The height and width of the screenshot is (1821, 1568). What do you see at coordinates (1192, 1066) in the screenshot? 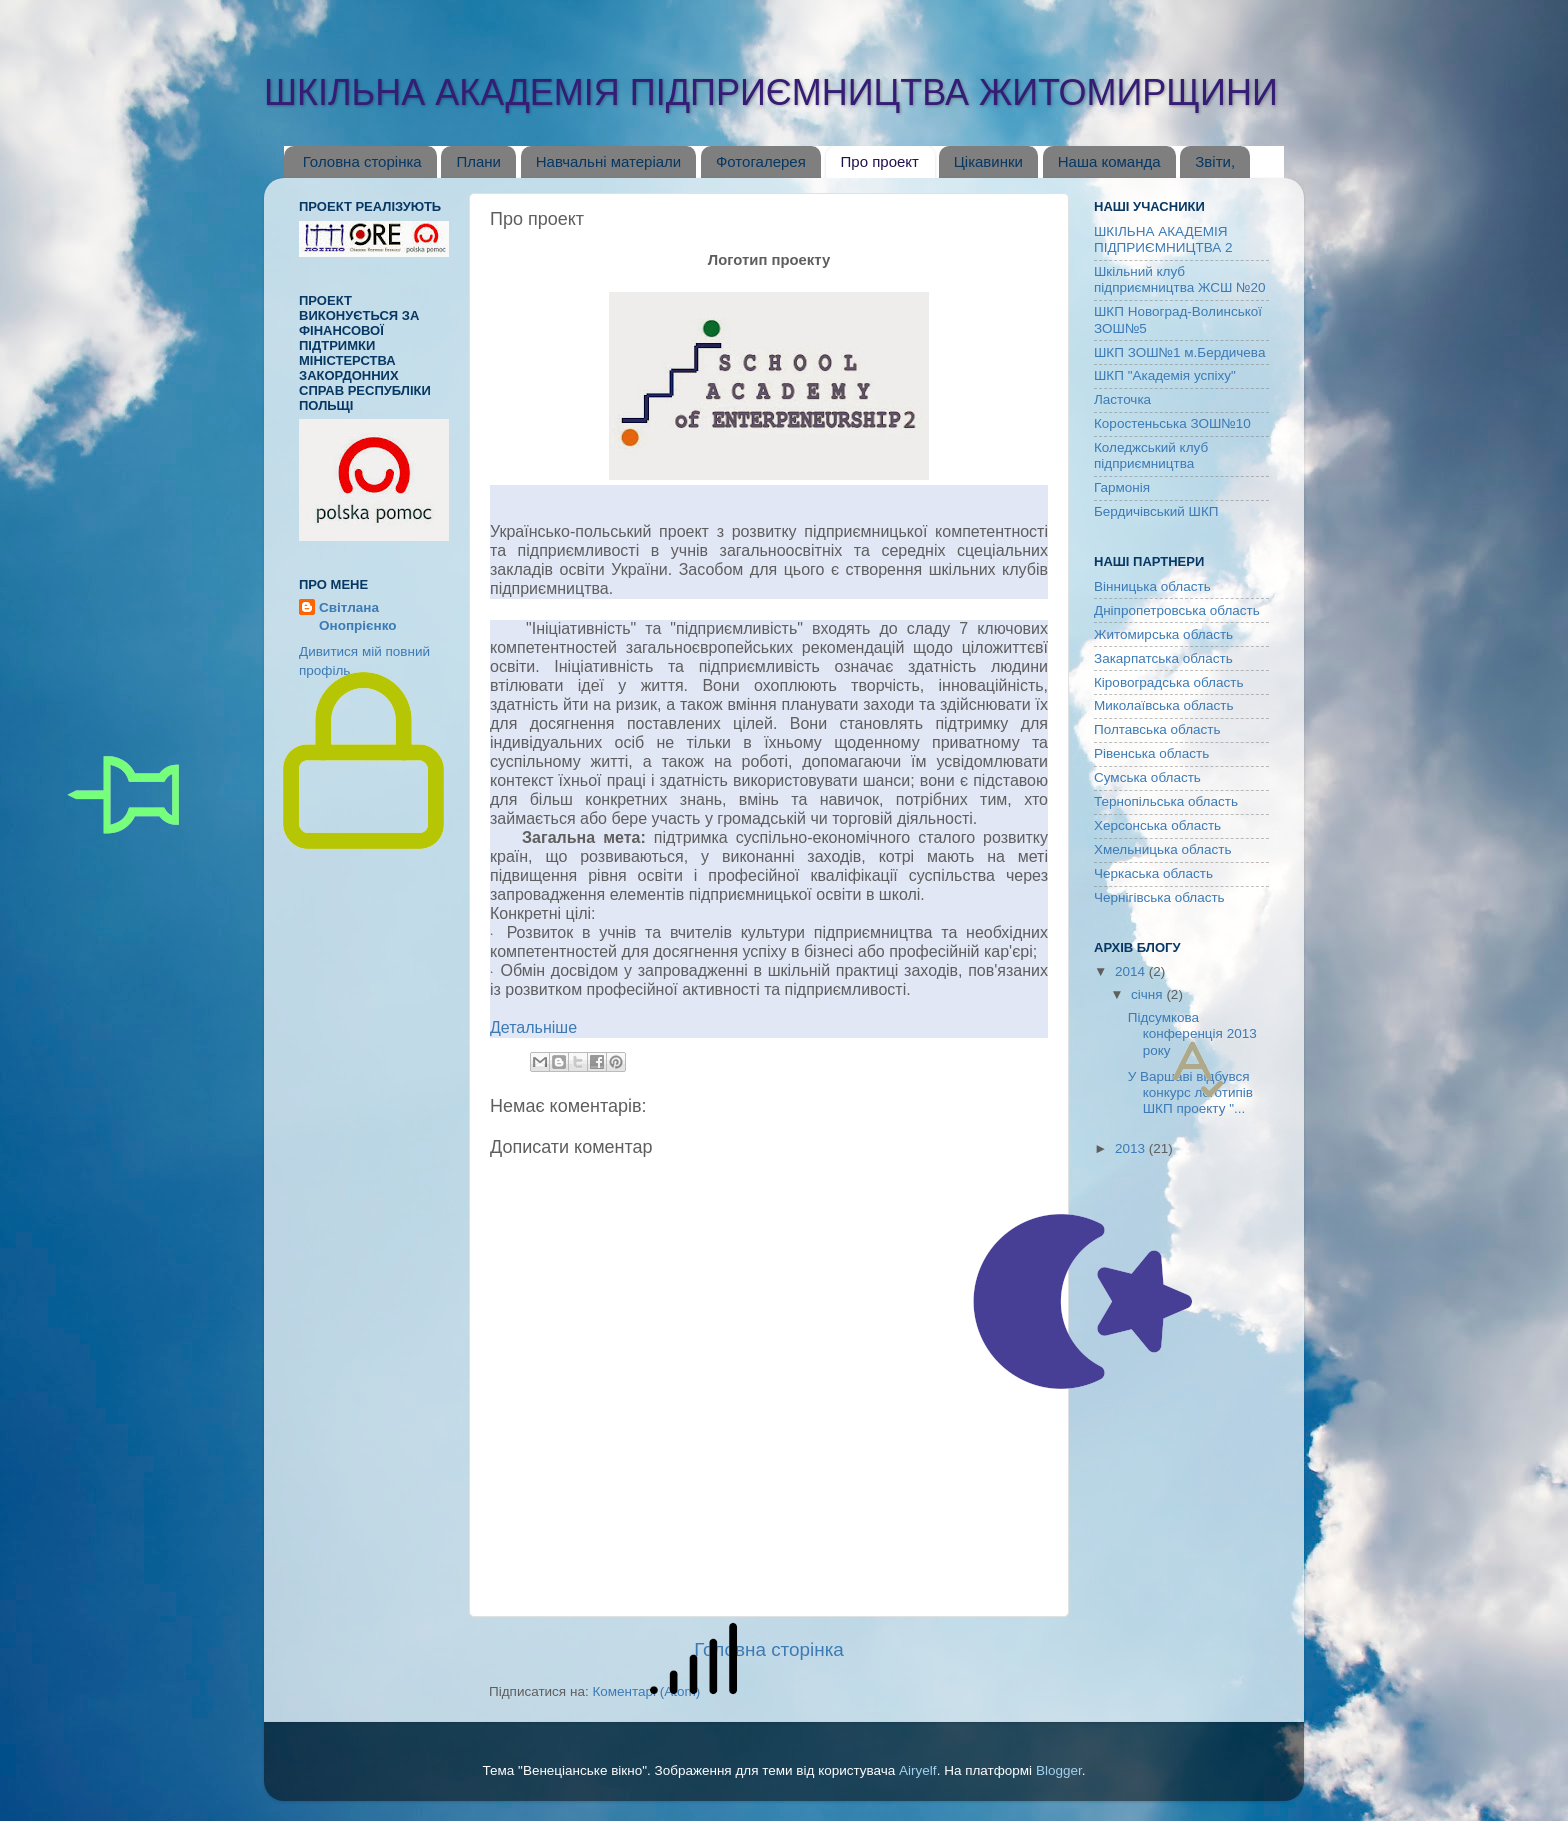
I see `check spelling and grammar` at bounding box center [1192, 1066].